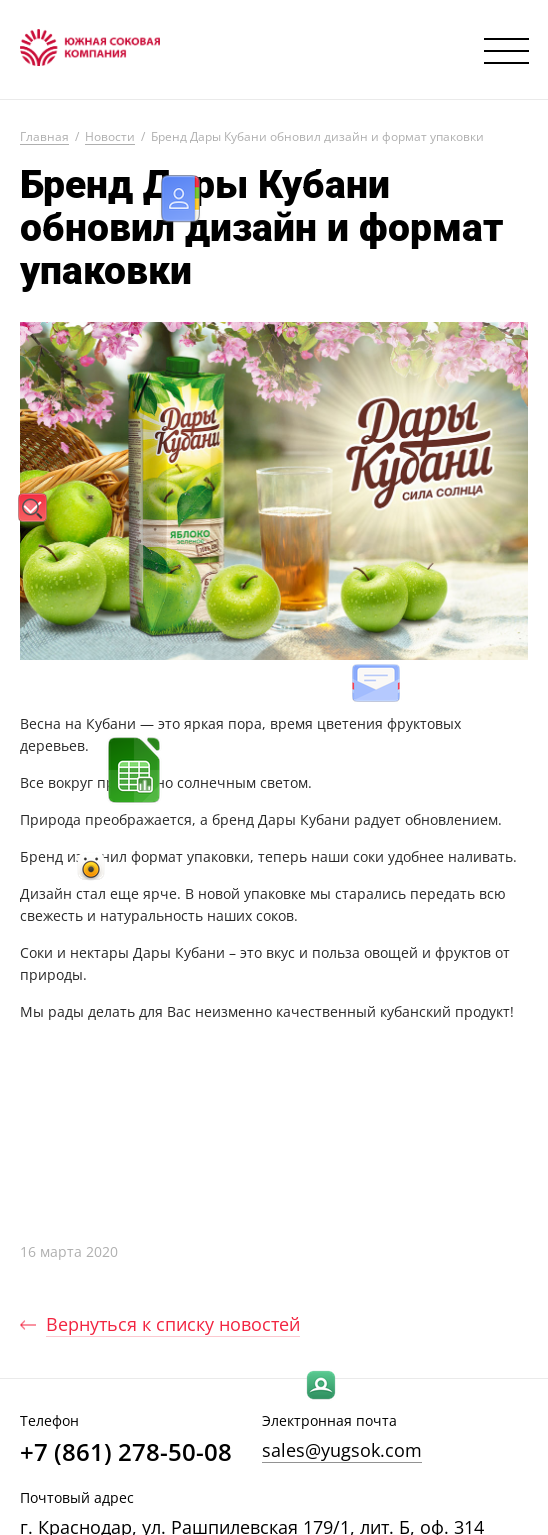  Describe the element at coordinates (376, 683) in the screenshot. I see `open the mail app` at that location.